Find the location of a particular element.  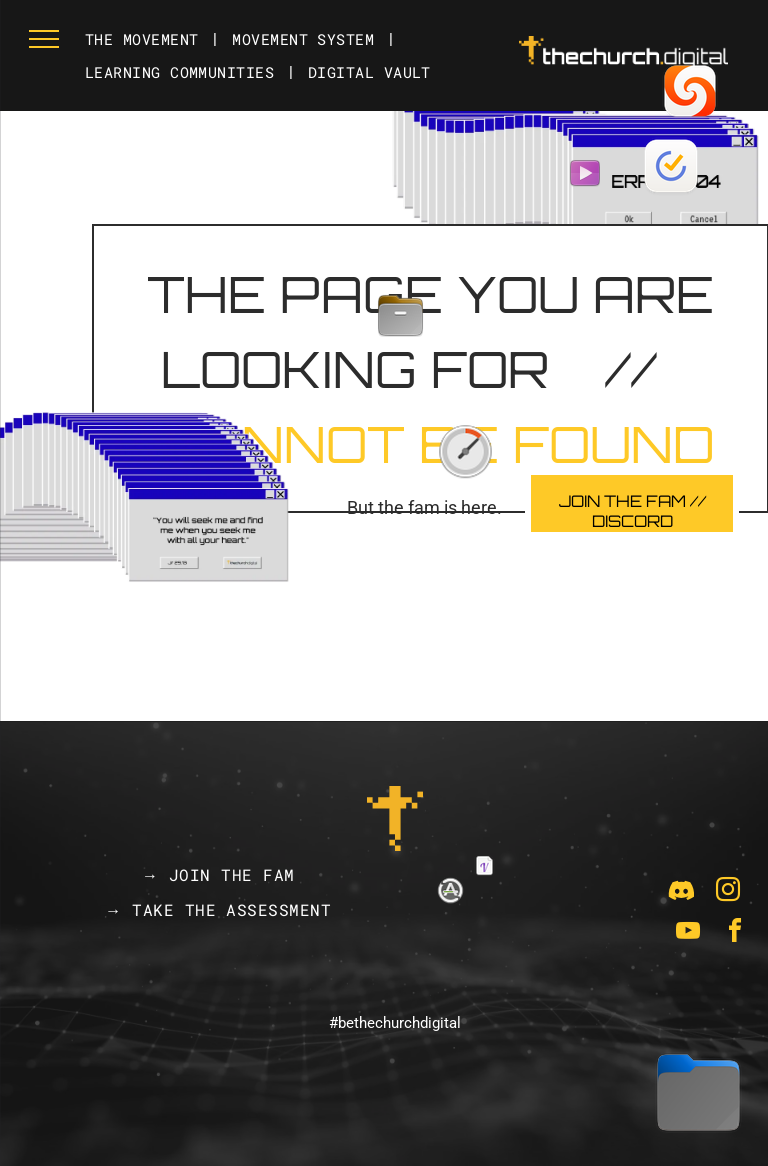

open meld file comparison tool is located at coordinates (690, 91).